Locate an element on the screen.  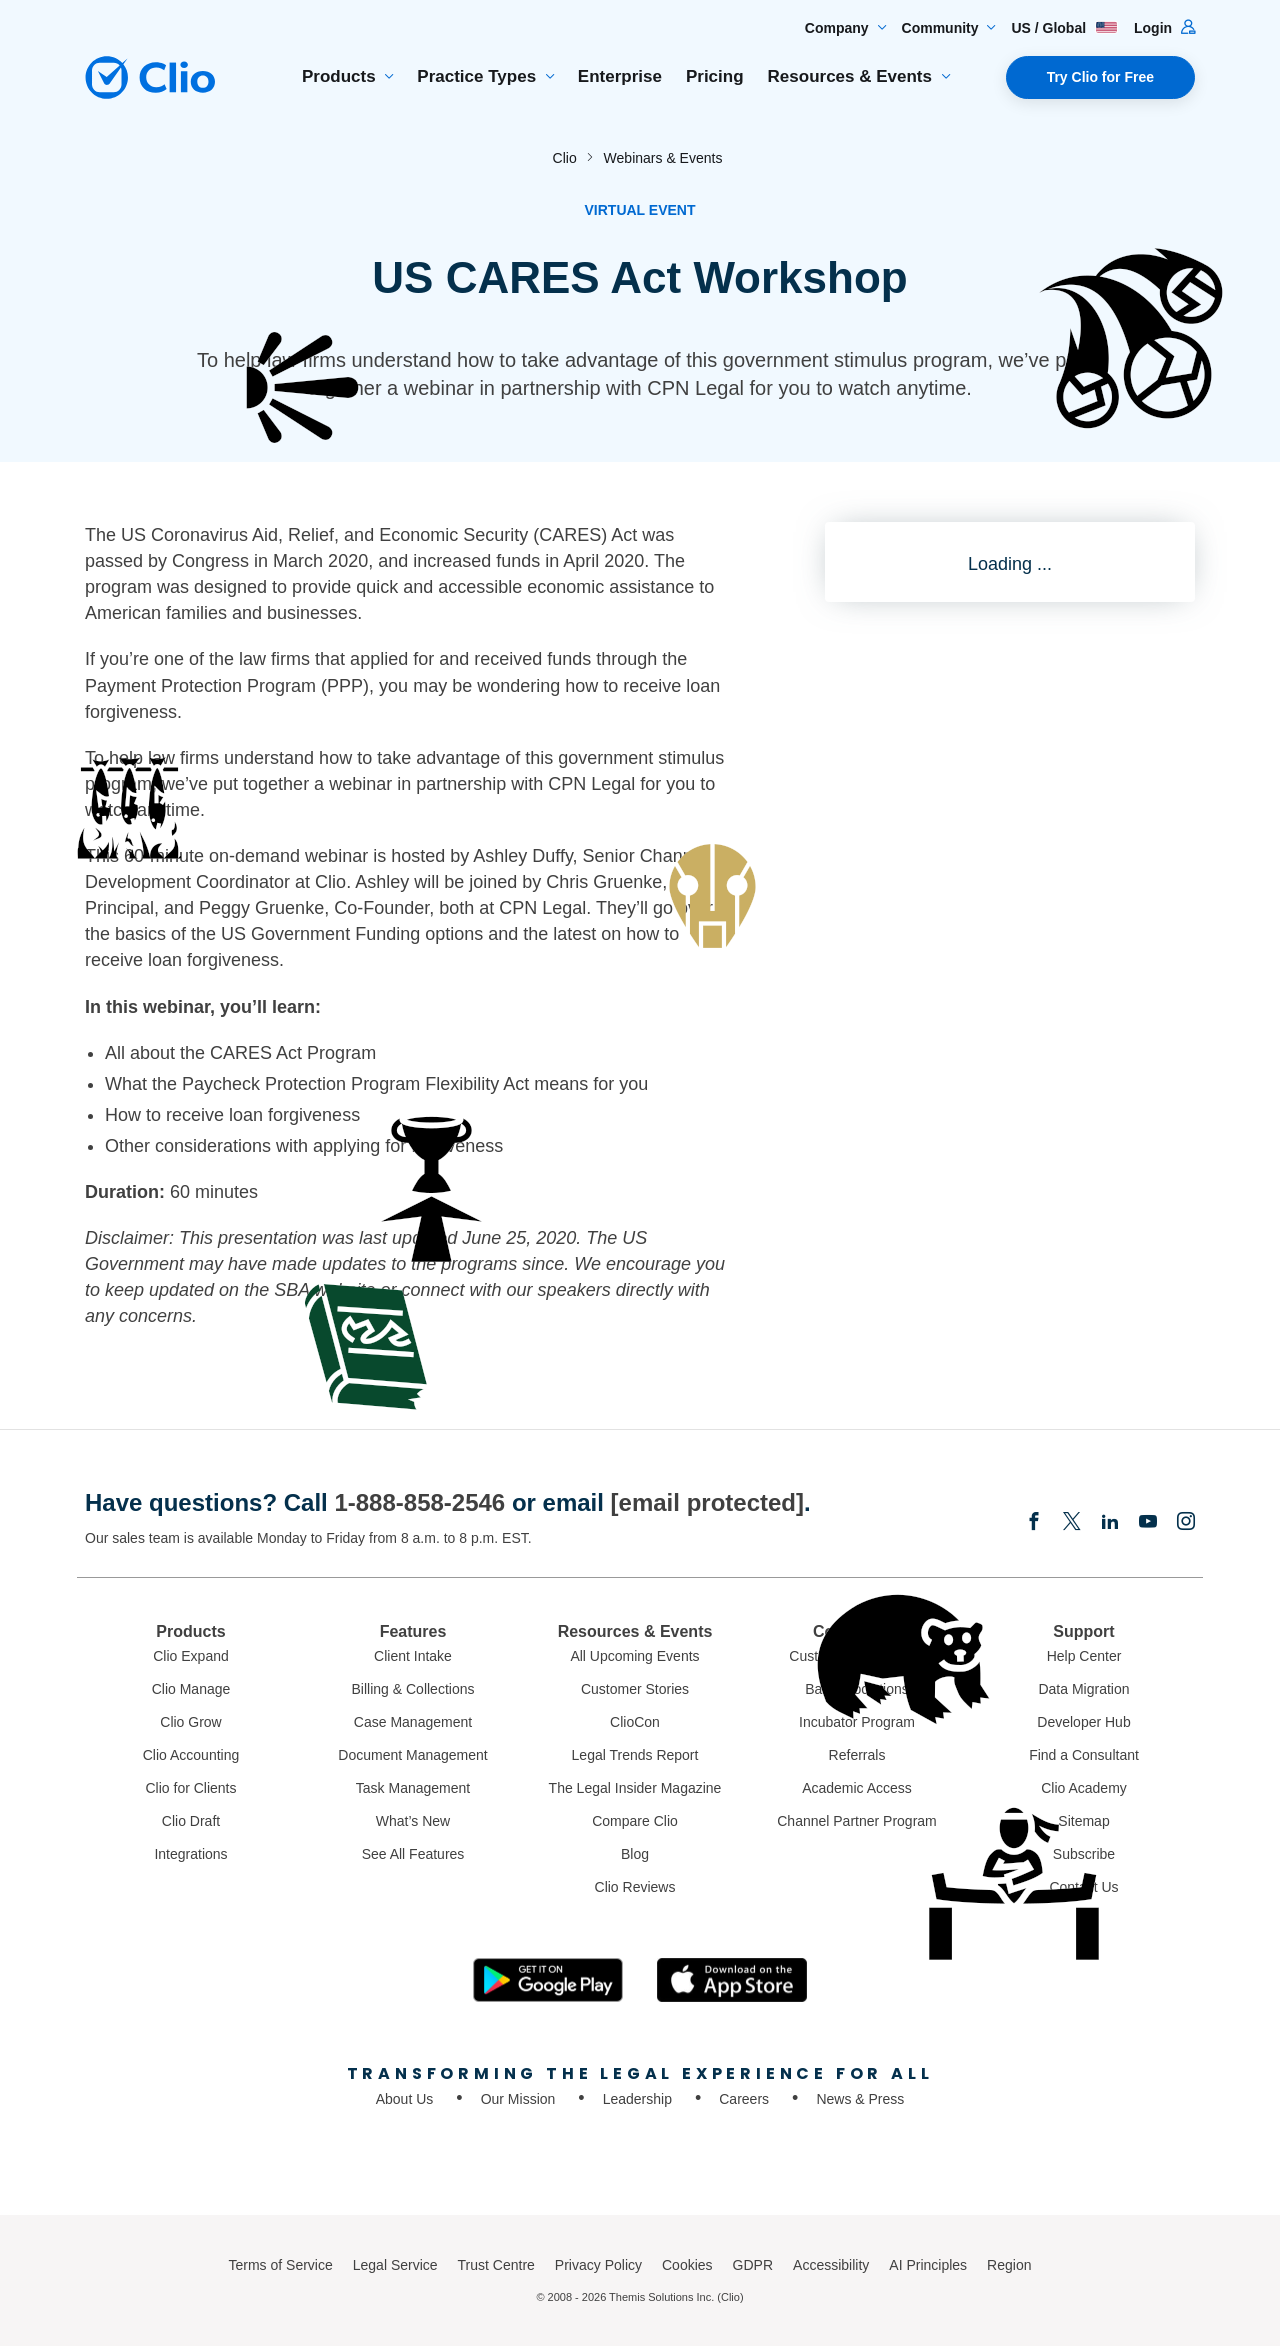
smoke fish at a cooking station is located at coordinates (129, 807).